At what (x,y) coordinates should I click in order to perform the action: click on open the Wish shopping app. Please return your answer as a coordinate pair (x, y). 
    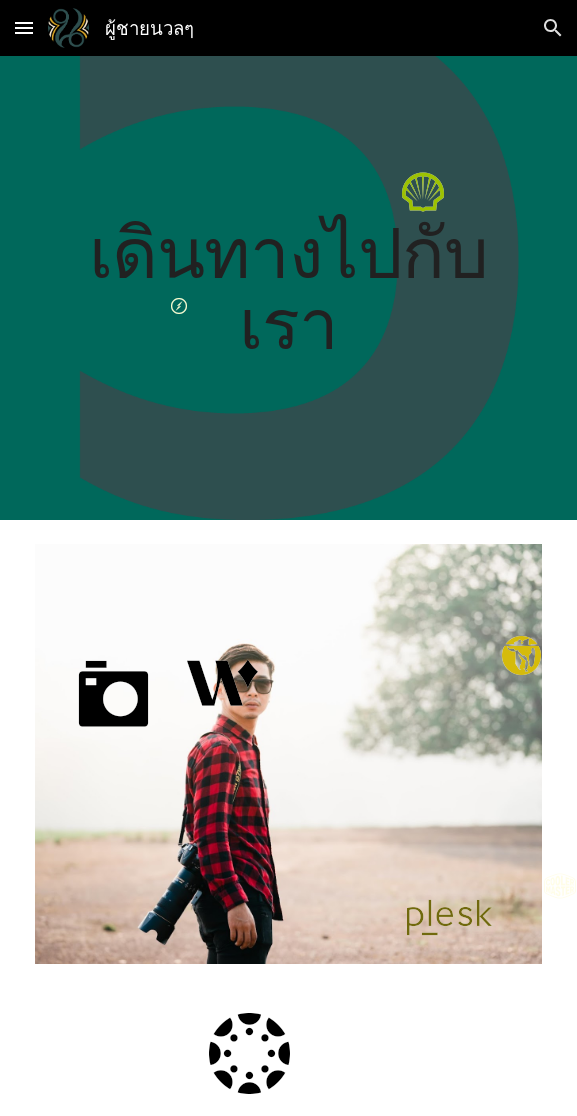
    Looking at the image, I should click on (222, 682).